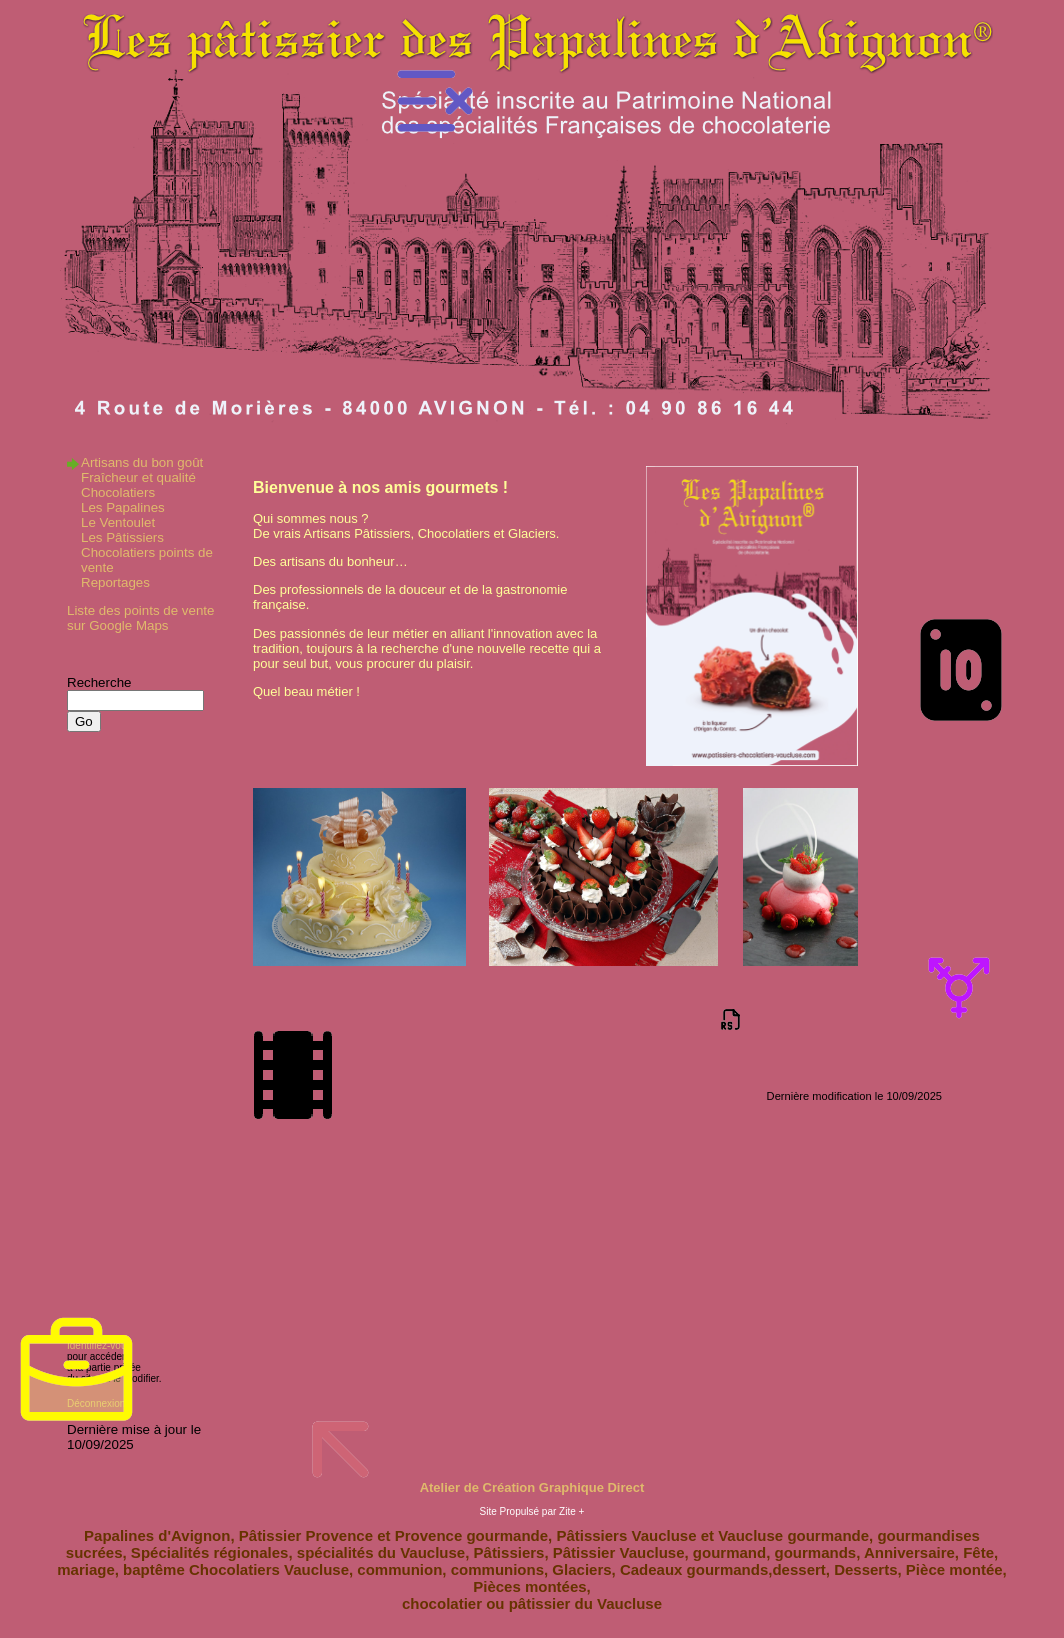 This screenshot has height=1638, width=1064. What do you see at coordinates (959, 988) in the screenshot?
I see `indicates transgender identity option` at bounding box center [959, 988].